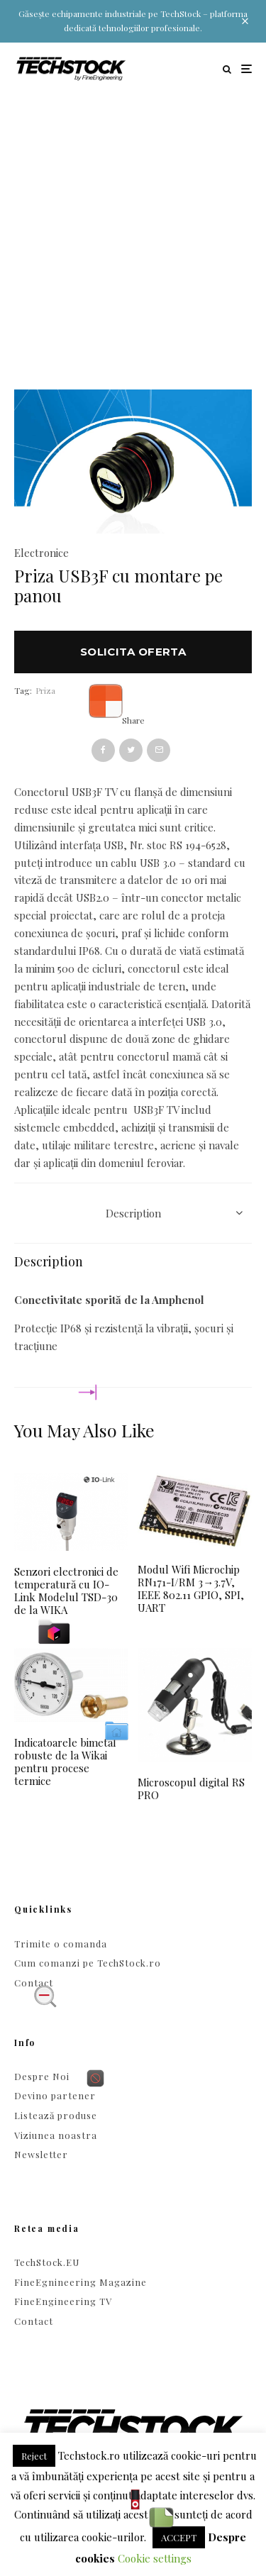  What do you see at coordinates (161, 2517) in the screenshot?
I see `customize desktop theme settings` at bounding box center [161, 2517].